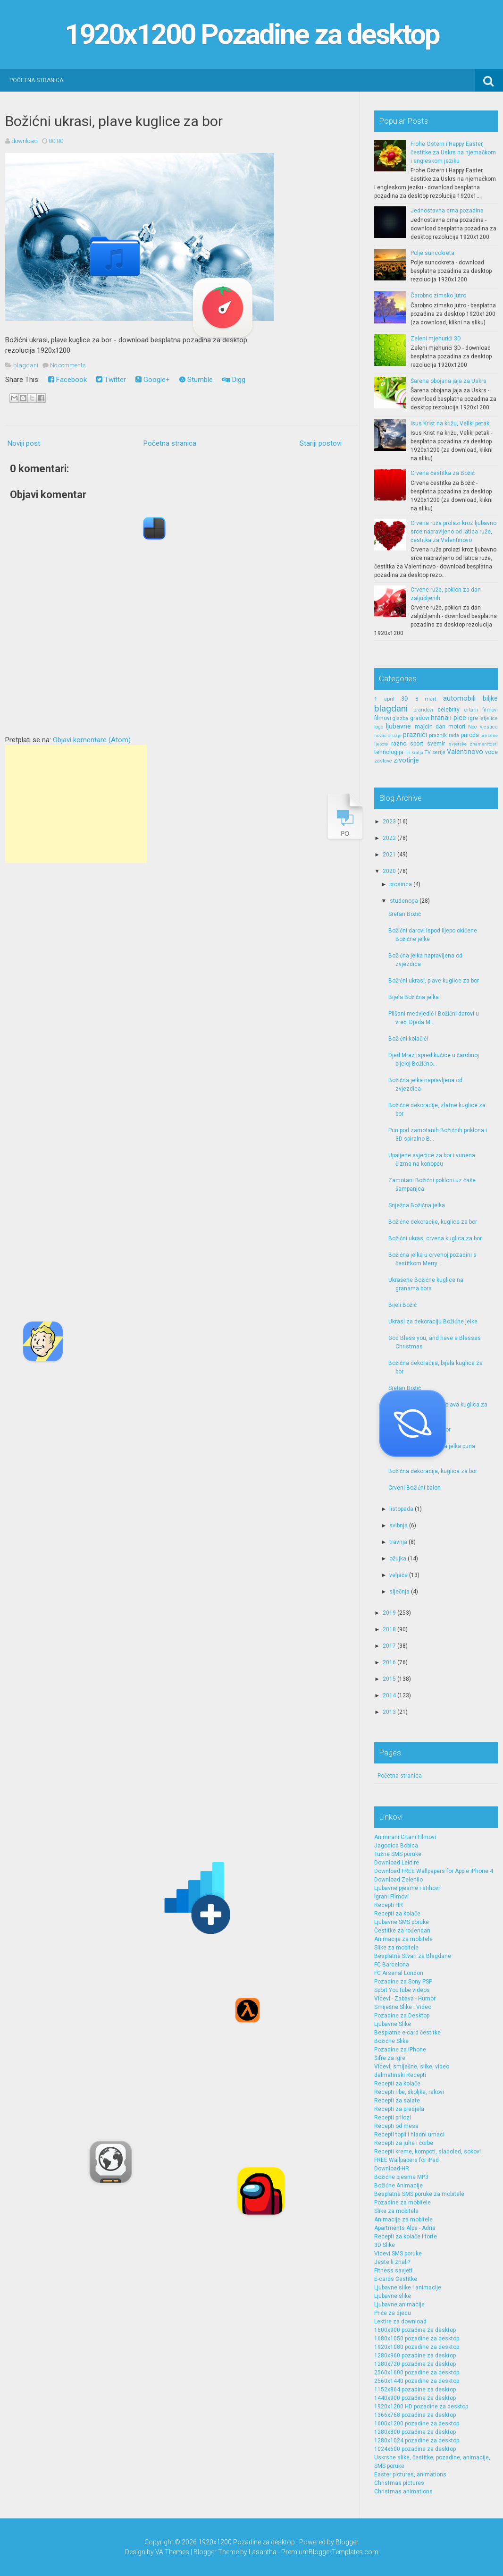 Image resolution: width=503 pixels, height=2576 pixels. What do you see at coordinates (154, 528) in the screenshot?
I see `switch between virtual desktops or workspaces` at bounding box center [154, 528].